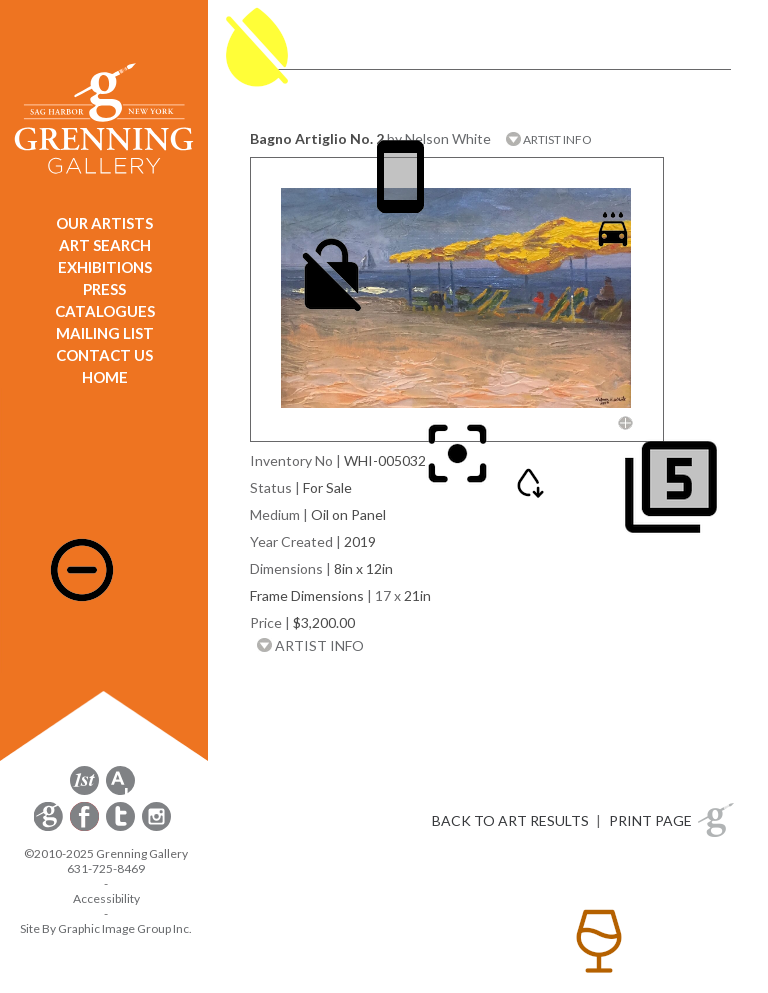  I want to click on disable water or liquid features, so click(257, 50).